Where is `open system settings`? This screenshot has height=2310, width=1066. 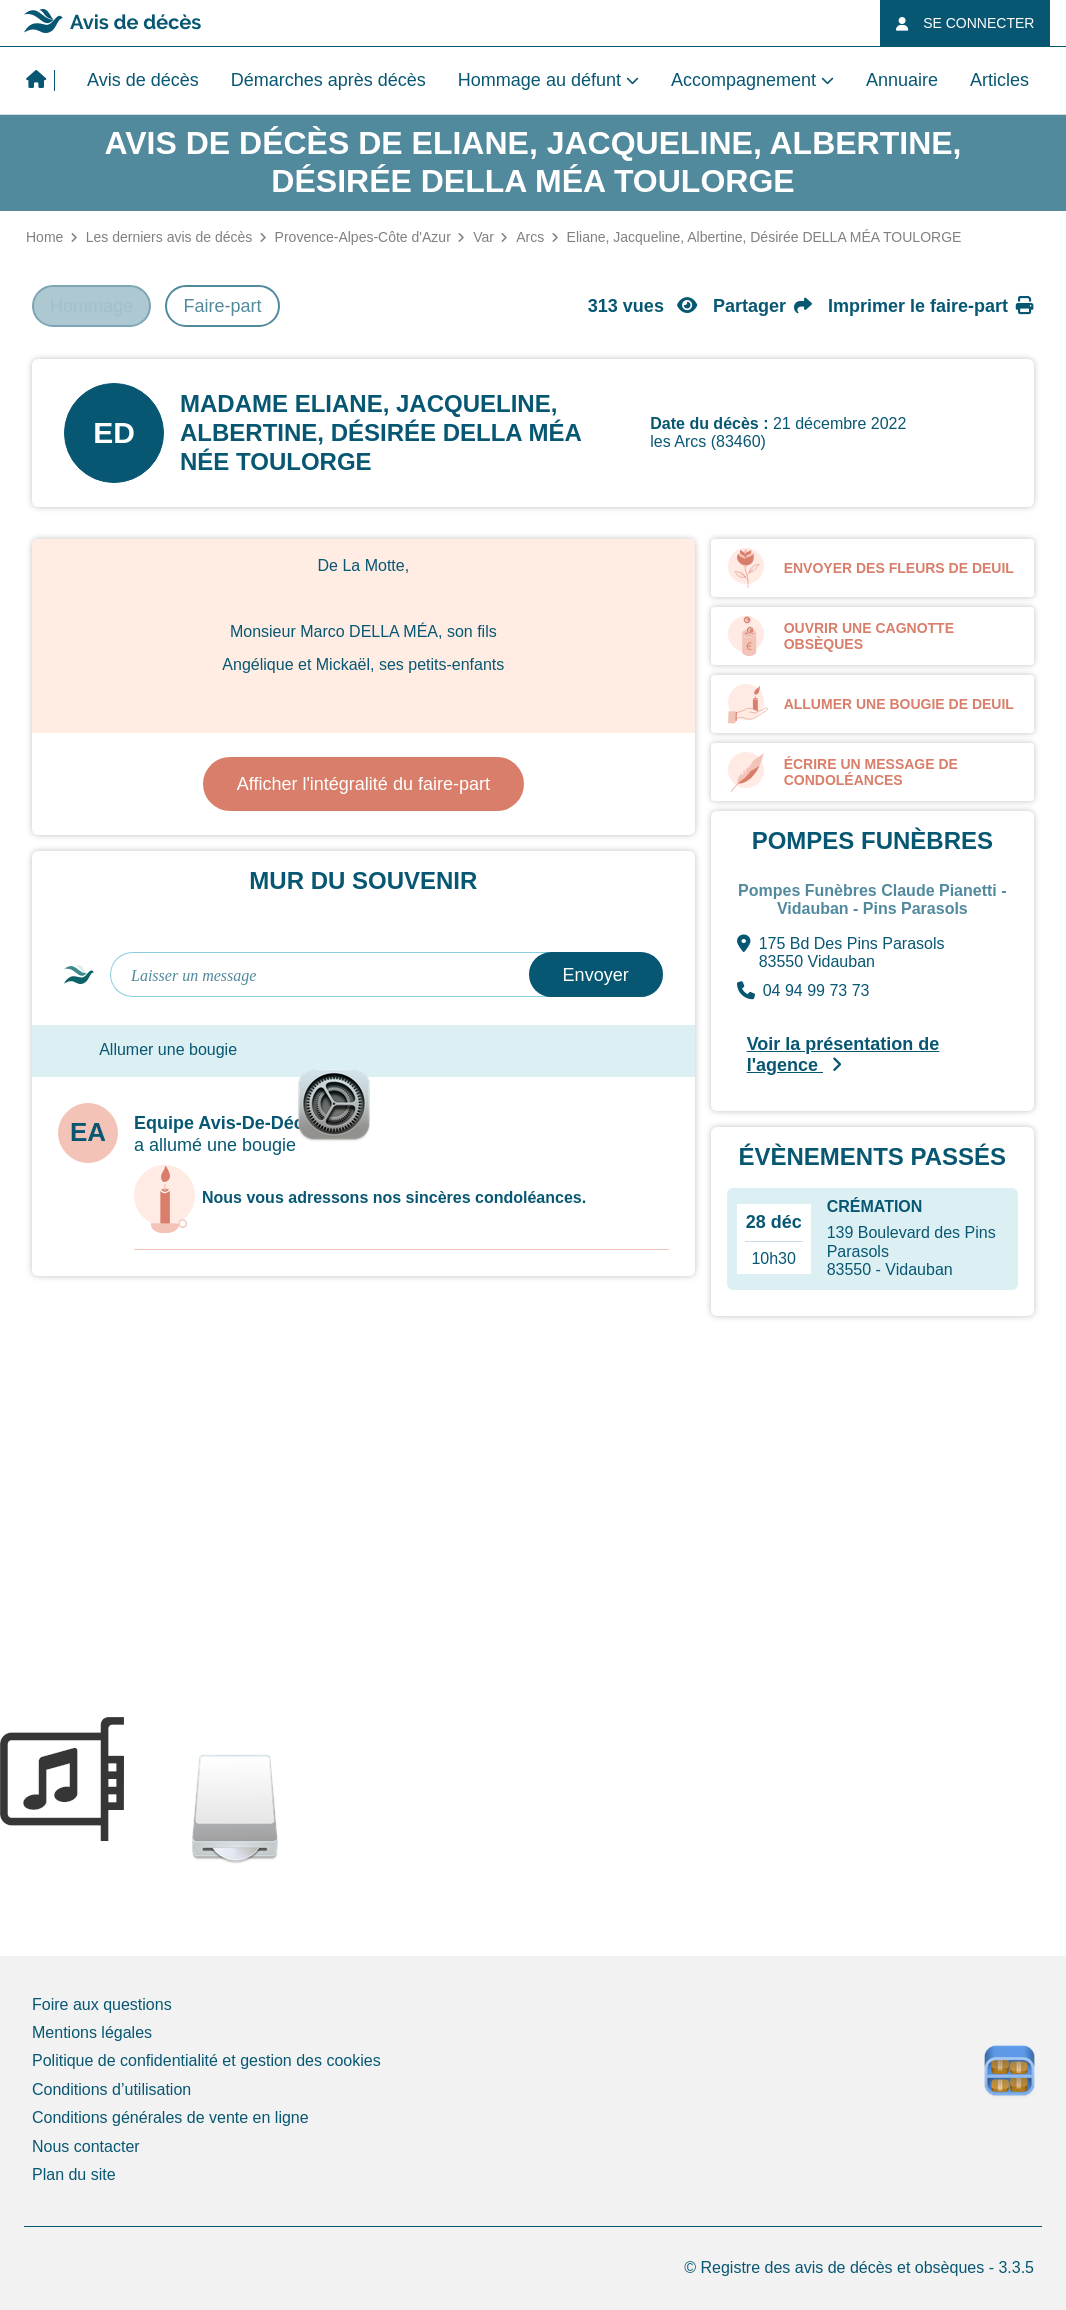 open system settings is located at coordinates (334, 1104).